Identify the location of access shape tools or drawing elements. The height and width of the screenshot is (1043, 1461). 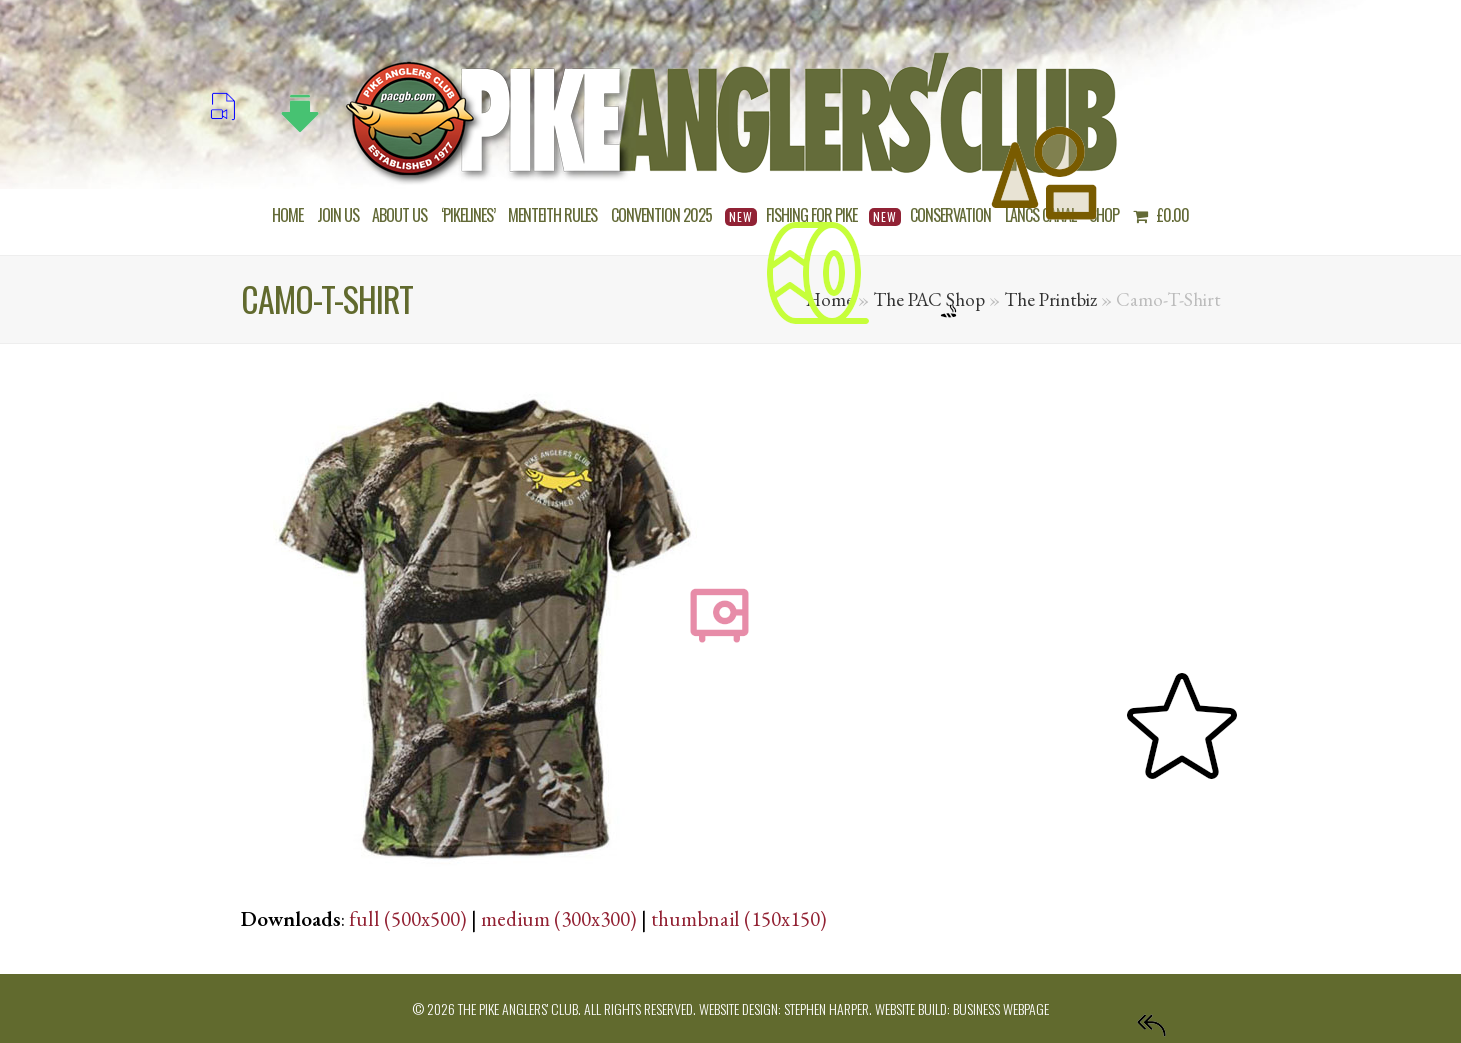
(1046, 177).